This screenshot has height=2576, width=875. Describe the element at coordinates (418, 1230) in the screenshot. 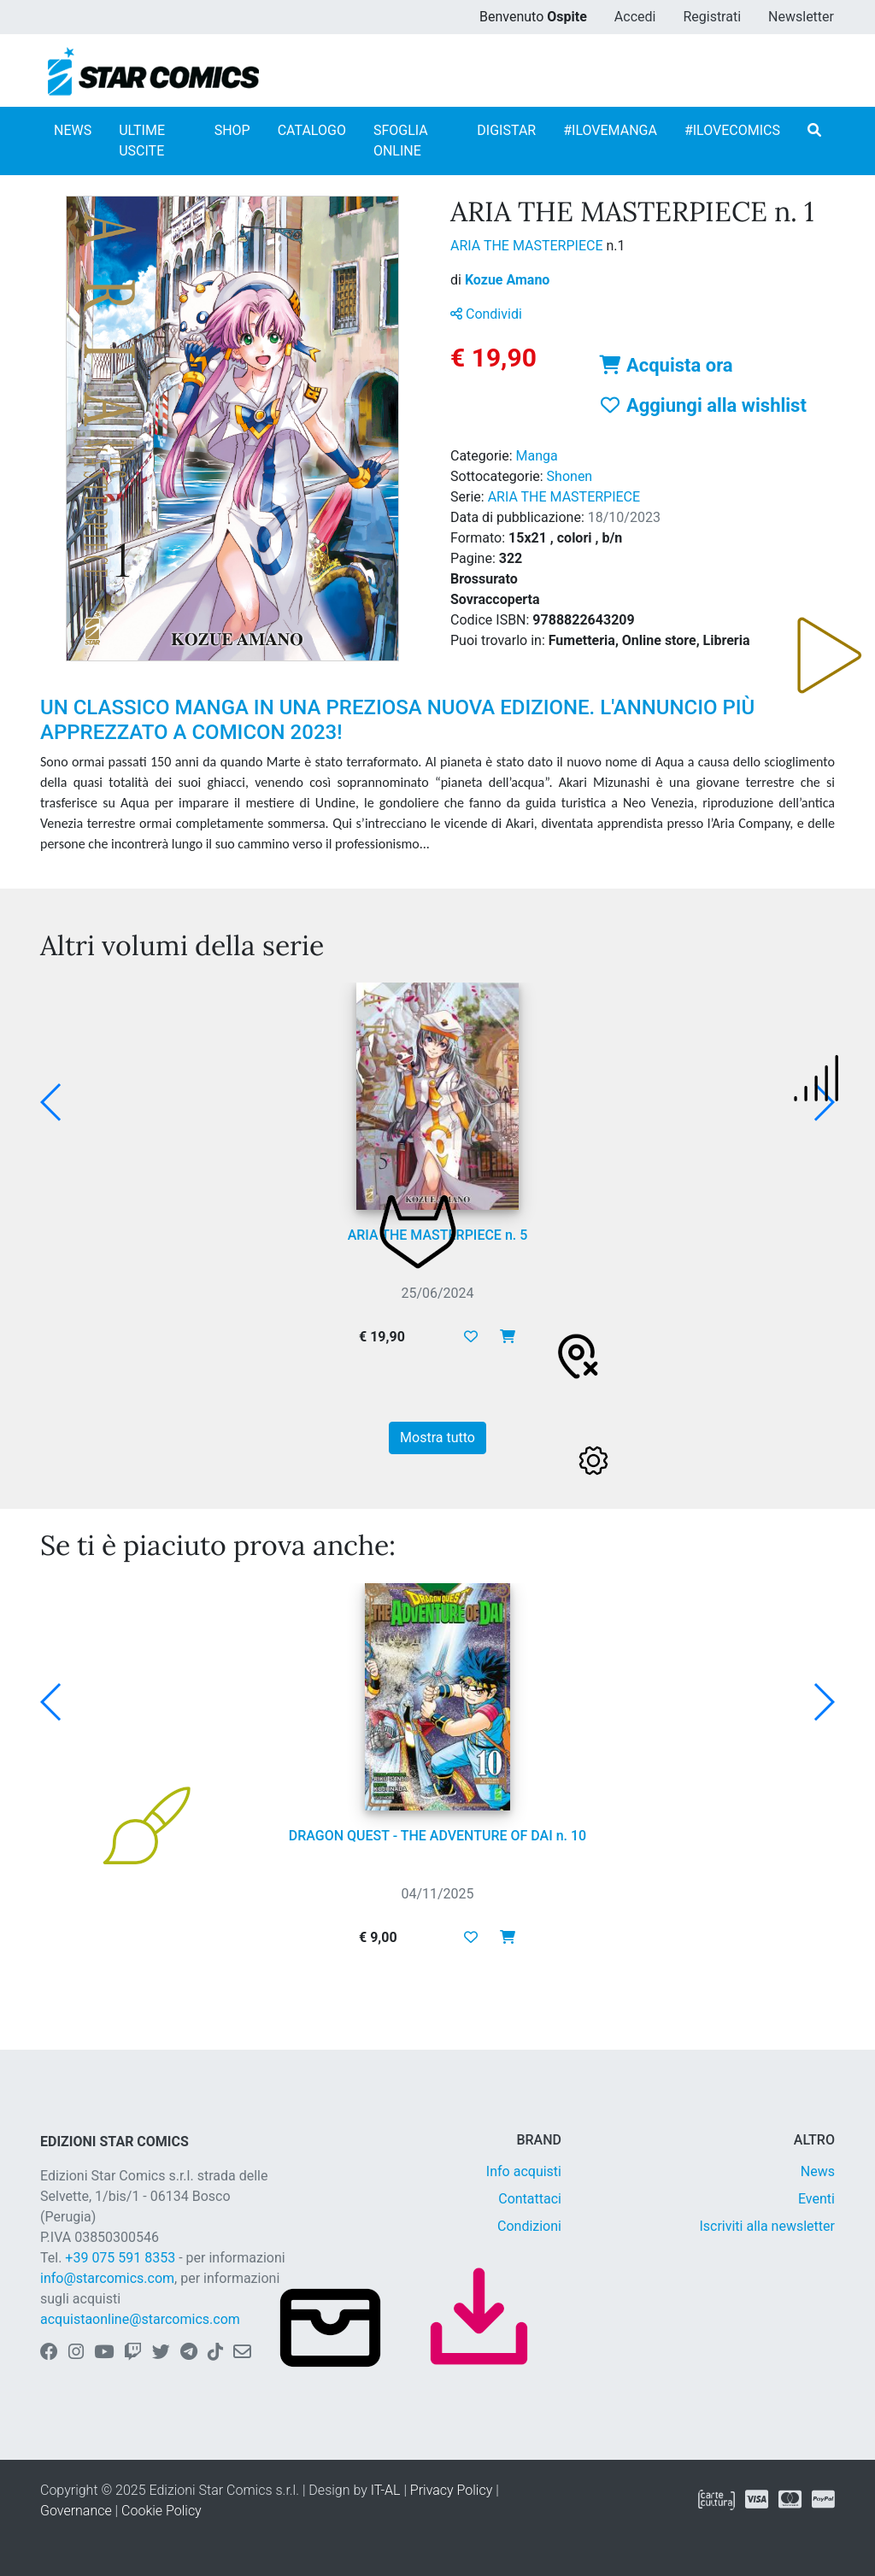

I see `open gitlab repository` at that location.